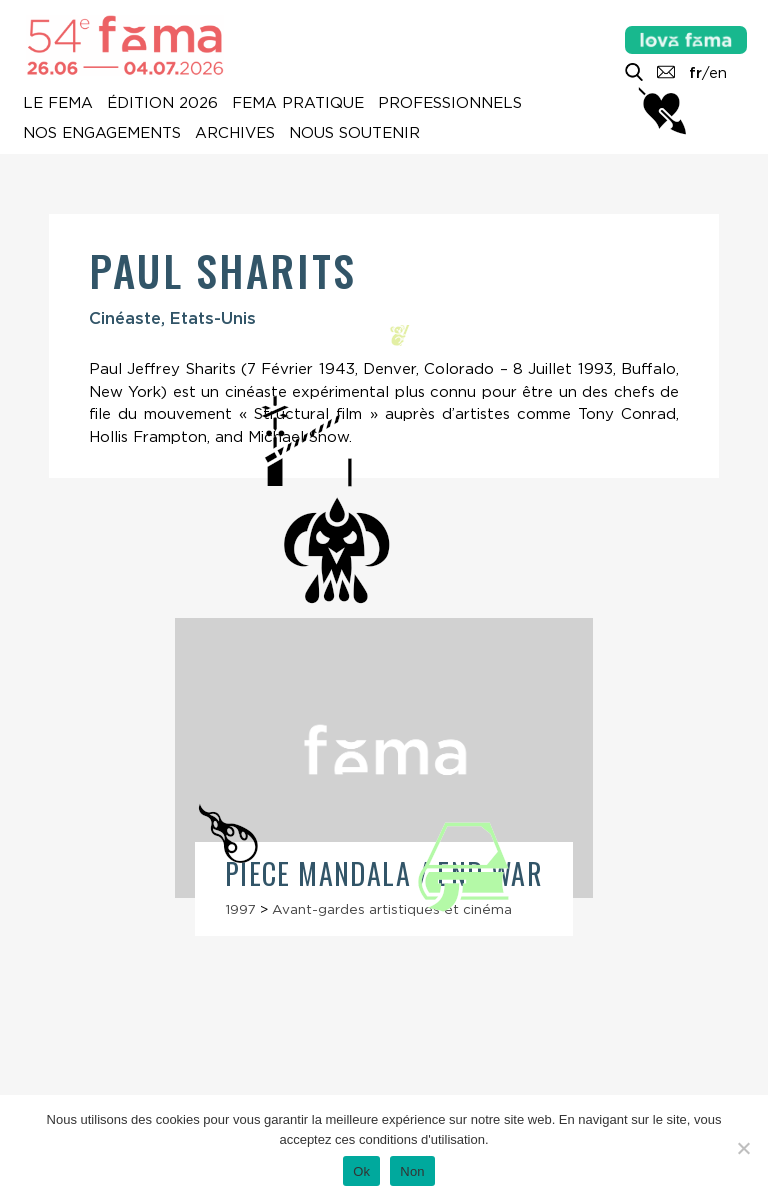 The width and height of the screenshot is (768, 1201). I want to click on koala character or mascot icon, so click(399, 335).